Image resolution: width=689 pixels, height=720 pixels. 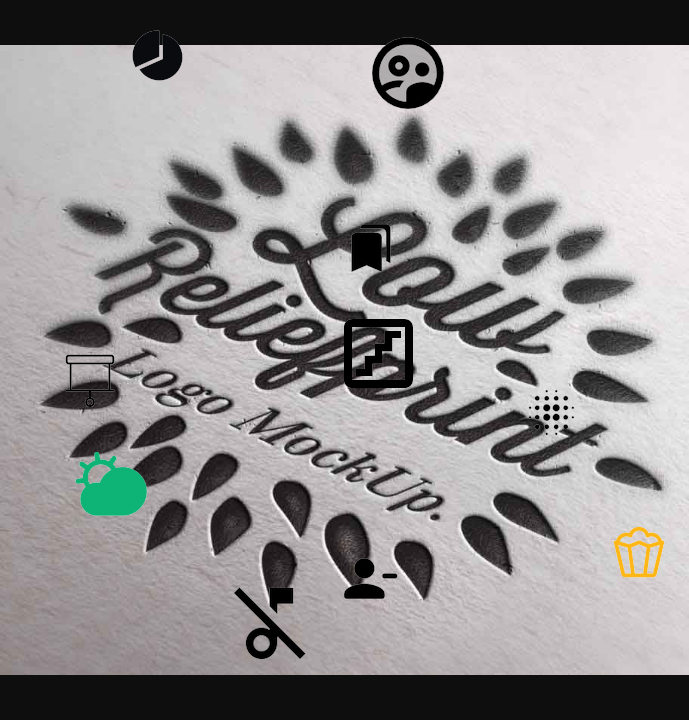 I want to click on access movies or entertainment section, so click(x=639, y=554).